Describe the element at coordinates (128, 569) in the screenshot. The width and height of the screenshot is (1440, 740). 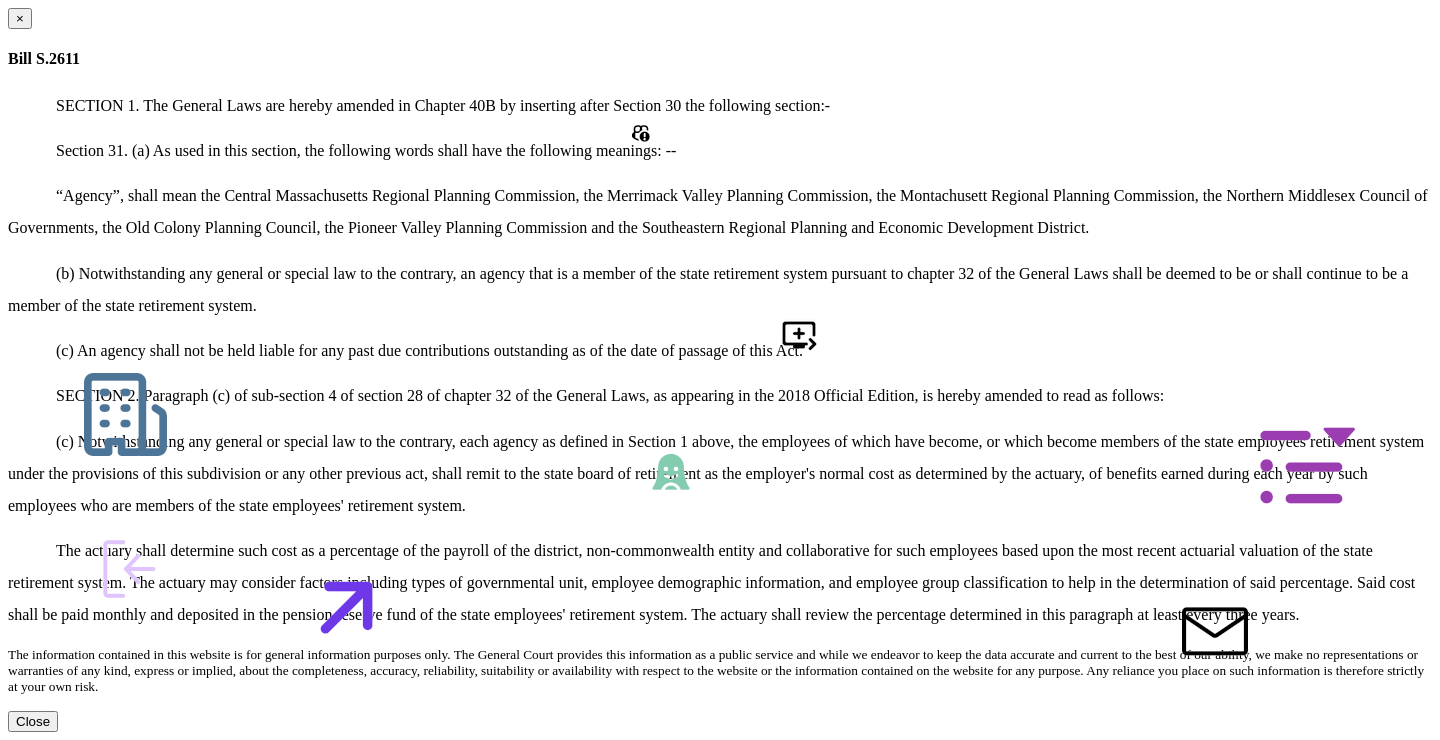
I see `sign in to your account` at that location.